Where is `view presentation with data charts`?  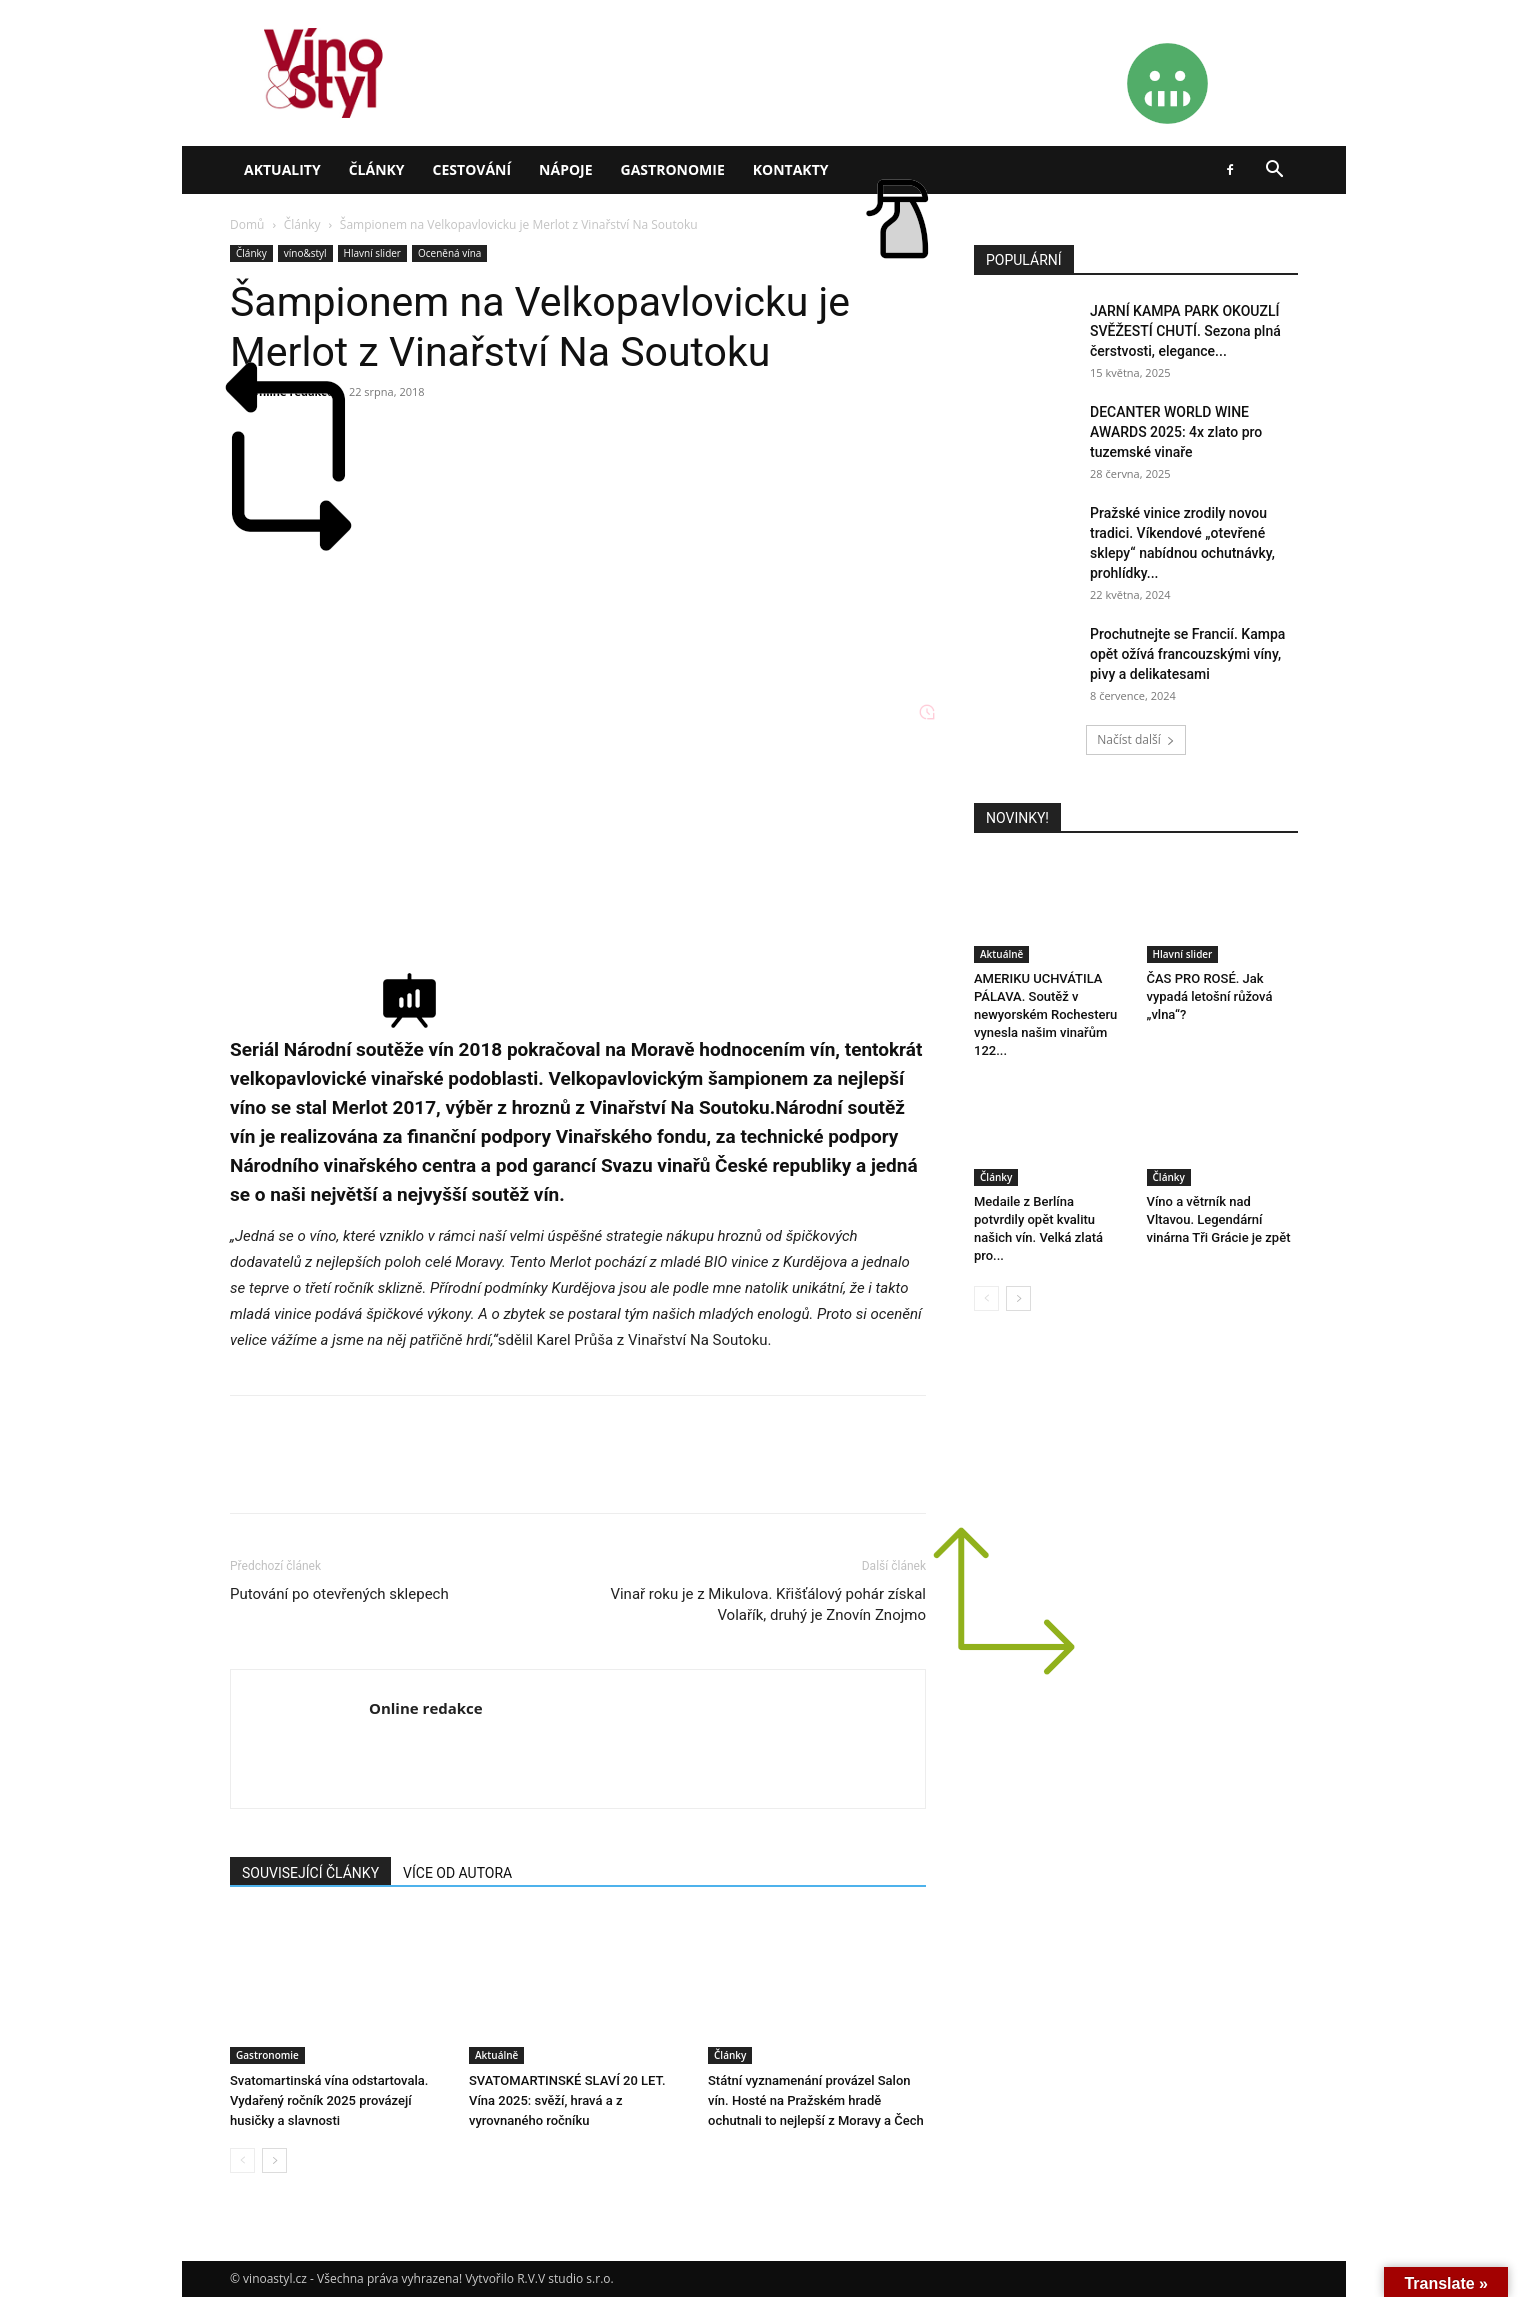
view presentation with data charts is located at coordinates (409, 1001).